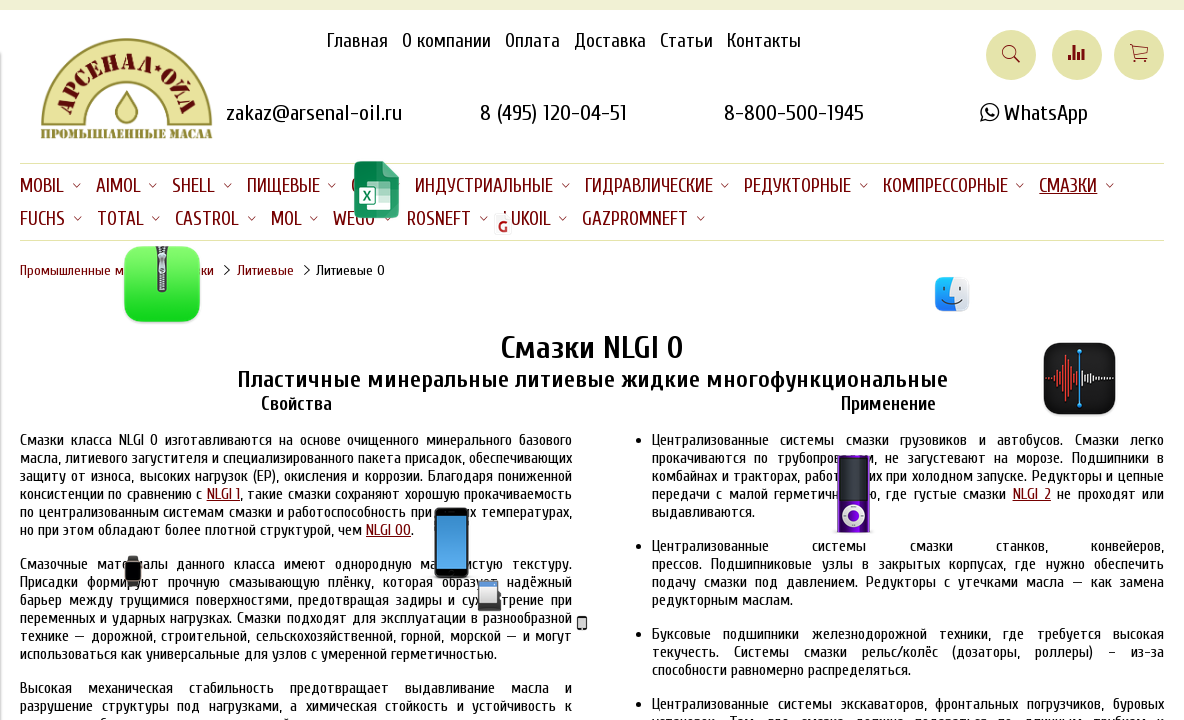  I want to click on open a microsoft excel spreadsheet file, so click(376, 189).